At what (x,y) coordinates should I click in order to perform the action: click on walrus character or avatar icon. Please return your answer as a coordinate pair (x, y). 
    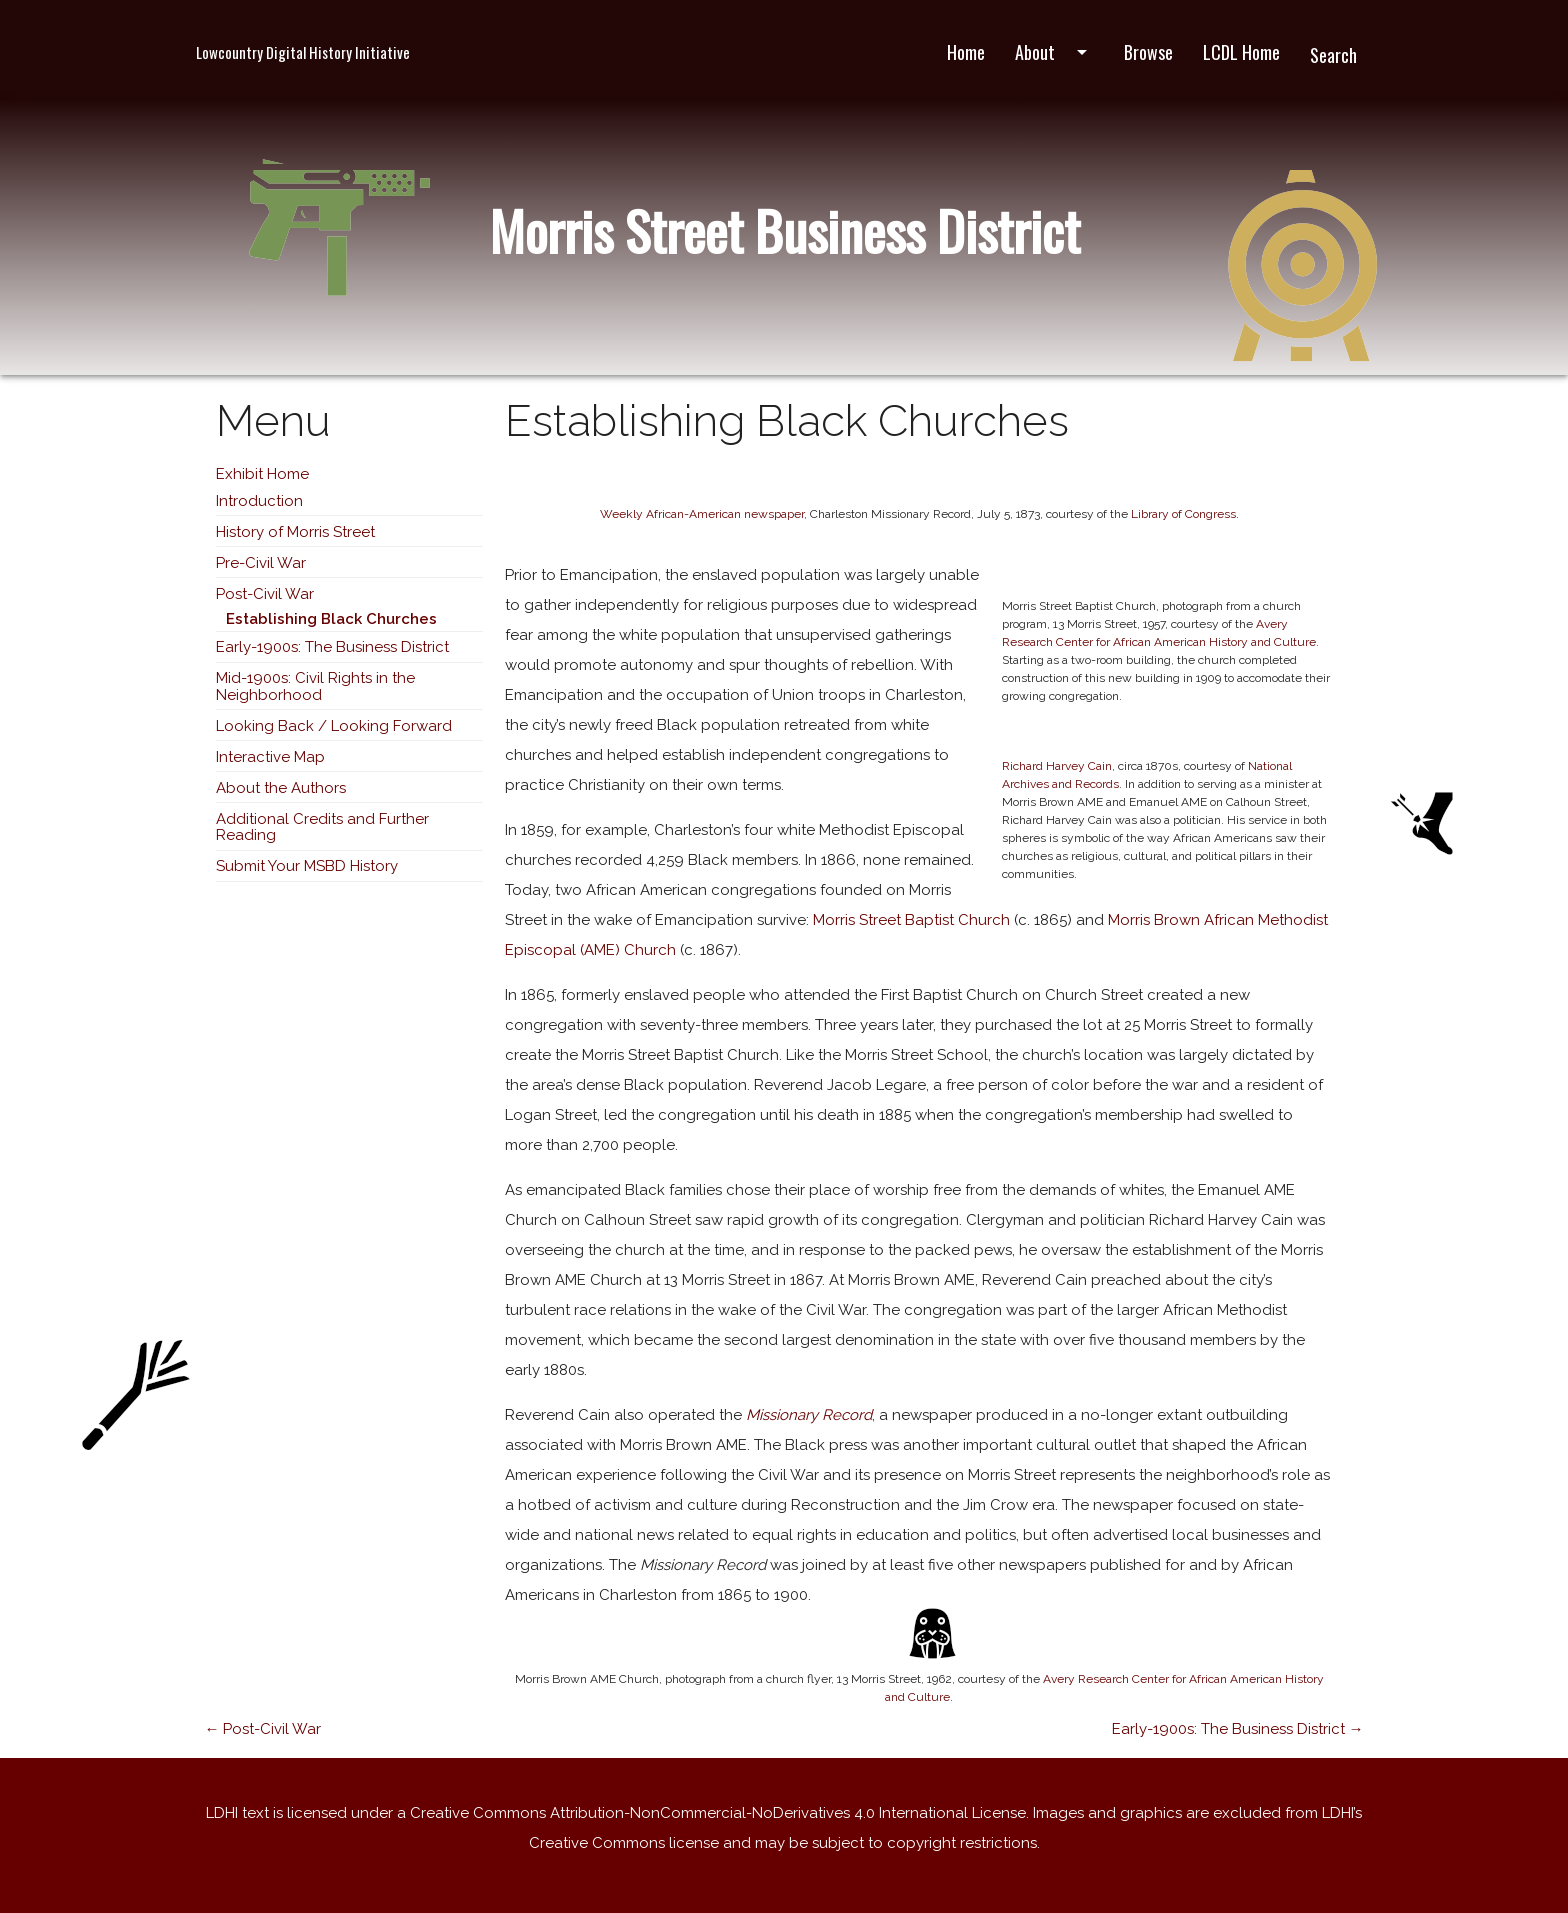
    Looking at the image, I should click on (932, 1633).